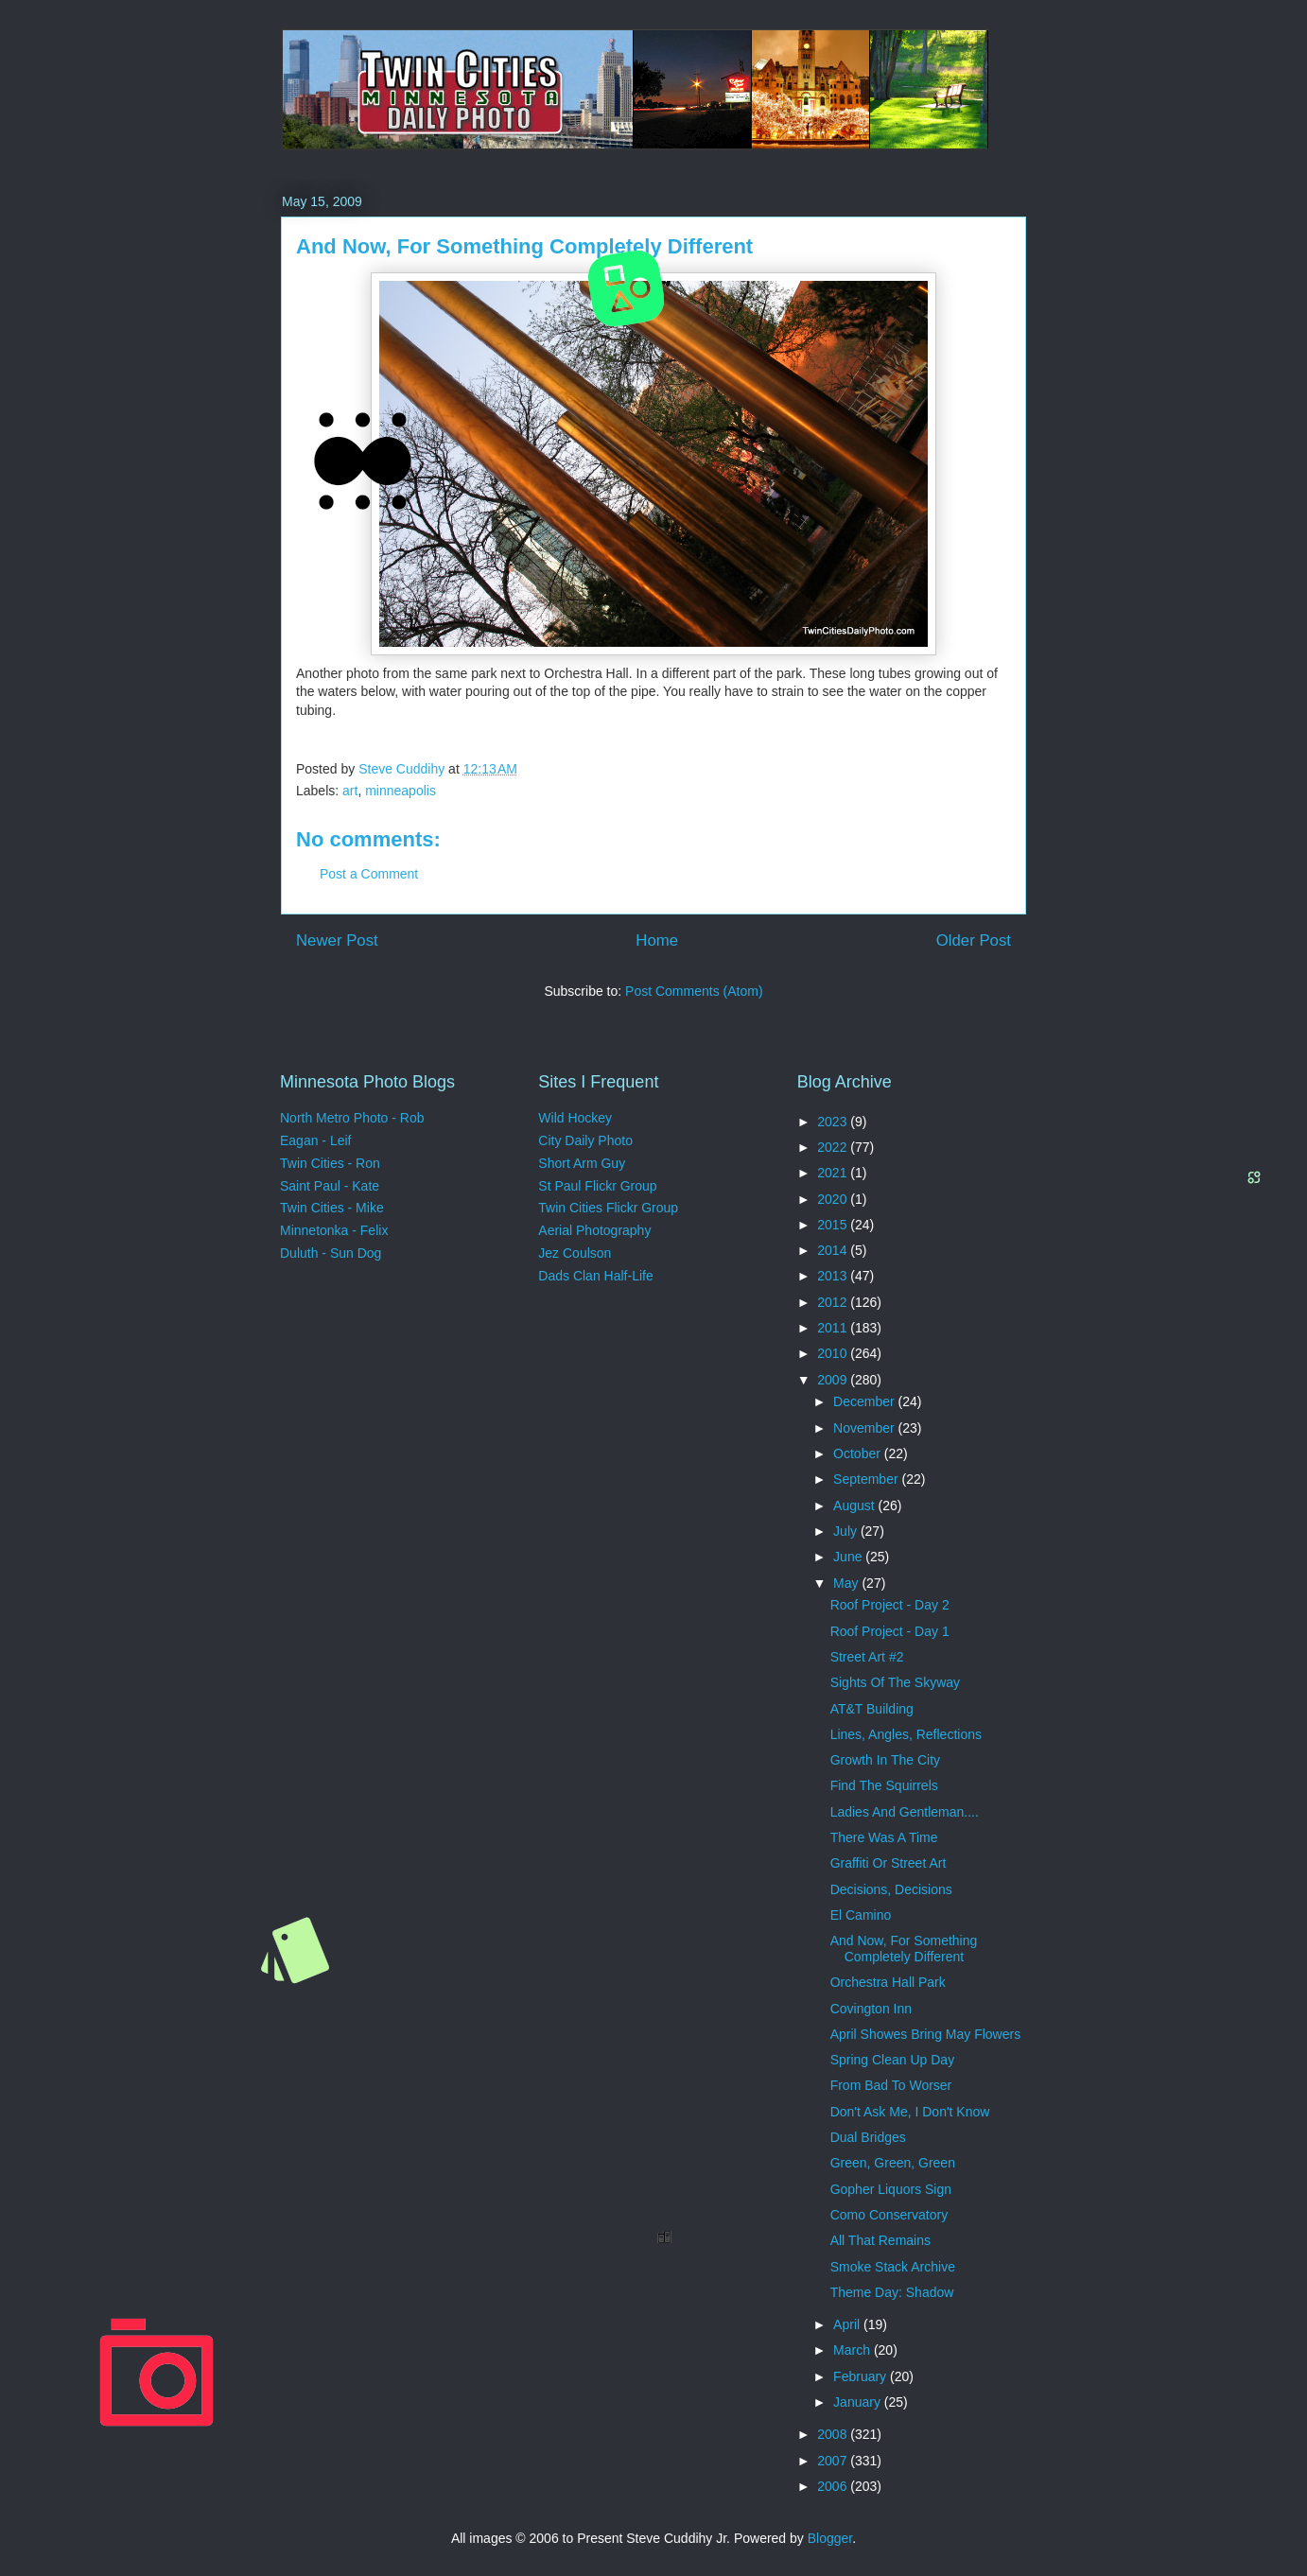  What do you see at coordinates (362, 461) in the screenshot?
I see `indicates hazy or foggy weather conditions` at bounding box center [362, 461].